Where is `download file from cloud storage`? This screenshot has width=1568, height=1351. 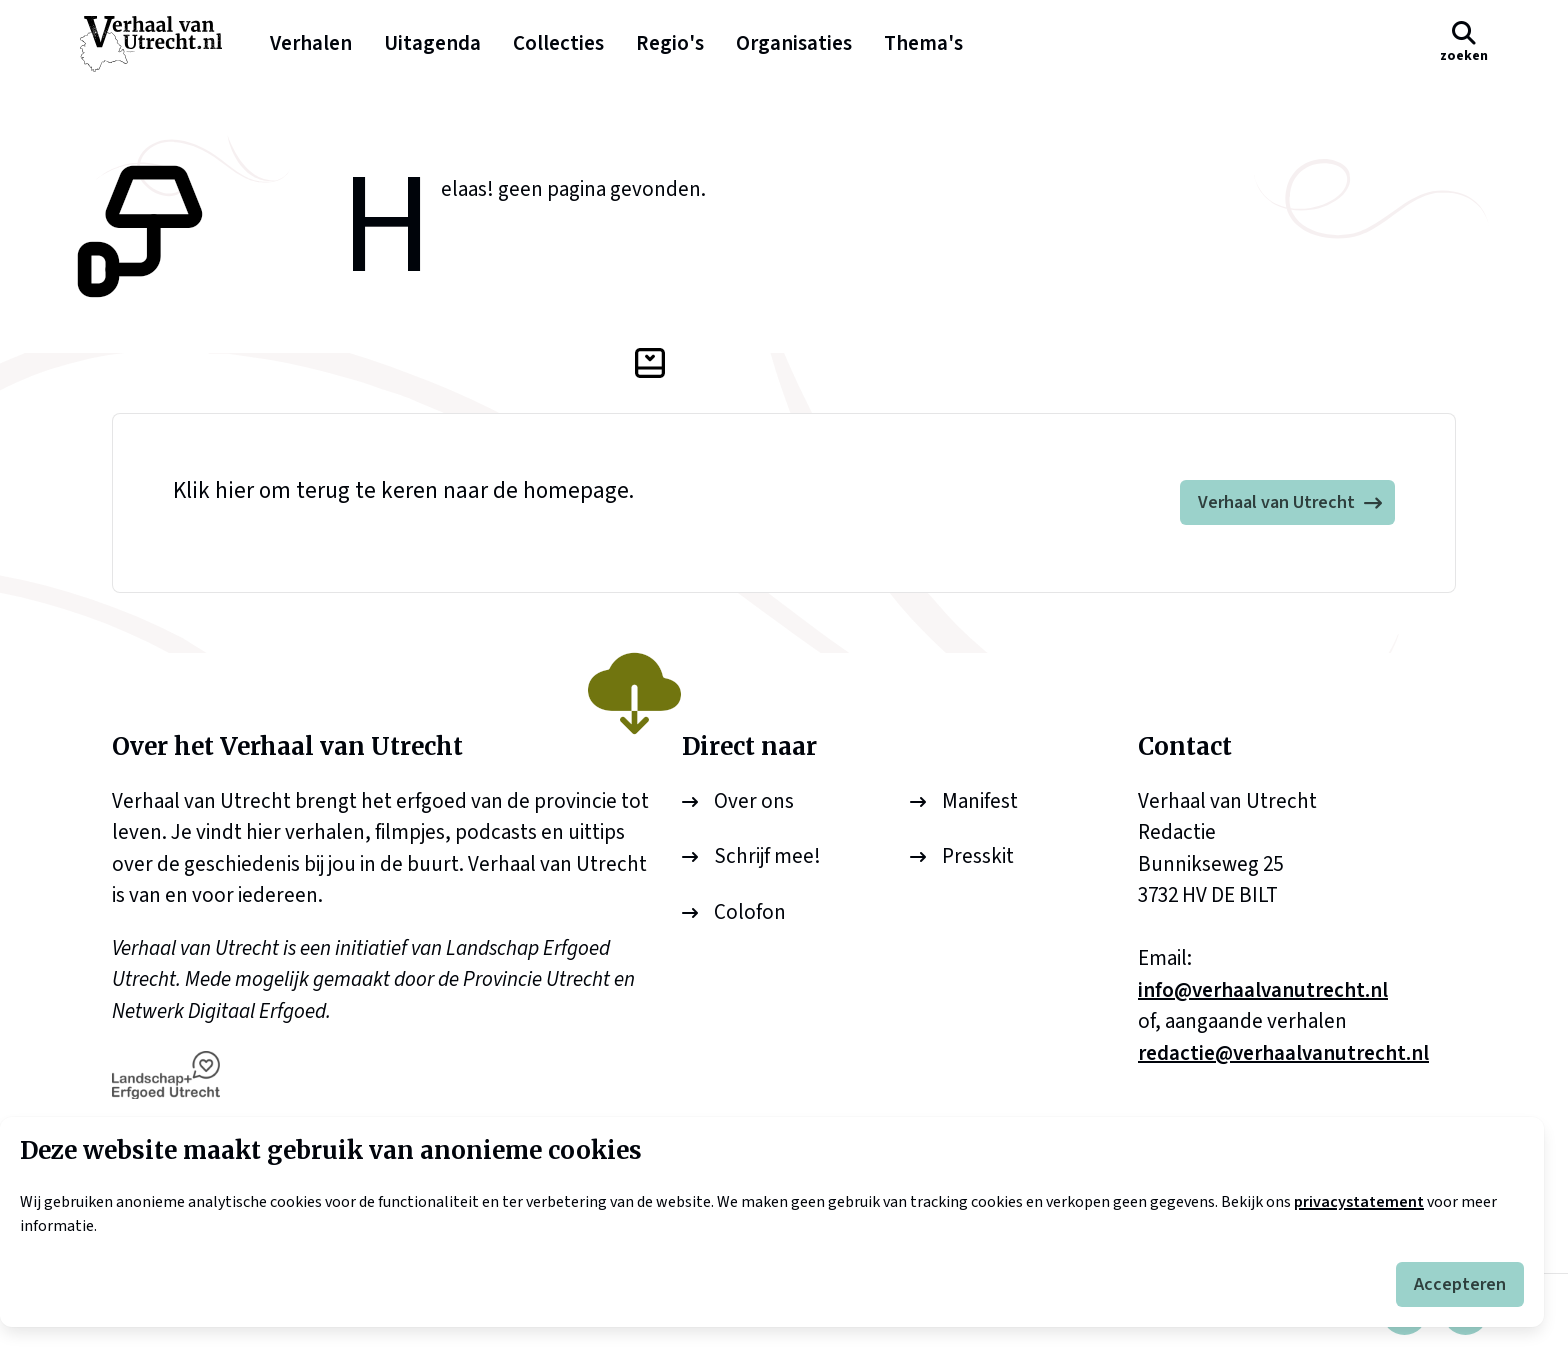 download file from cloud storage is located at coordinates (634, 693).